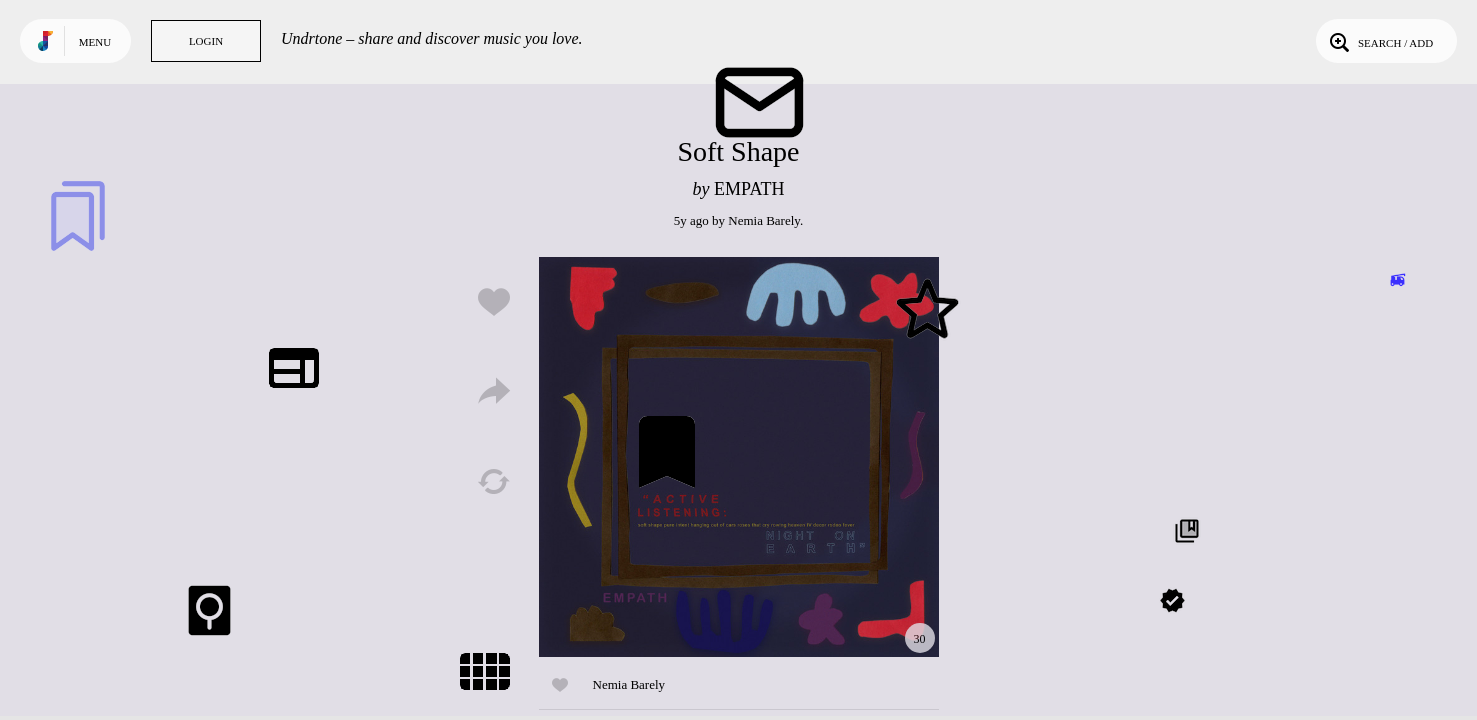  Describe the element at coordinates (1397, 280) in the screenshot. I see `request roadside assistance or towing` at that location.